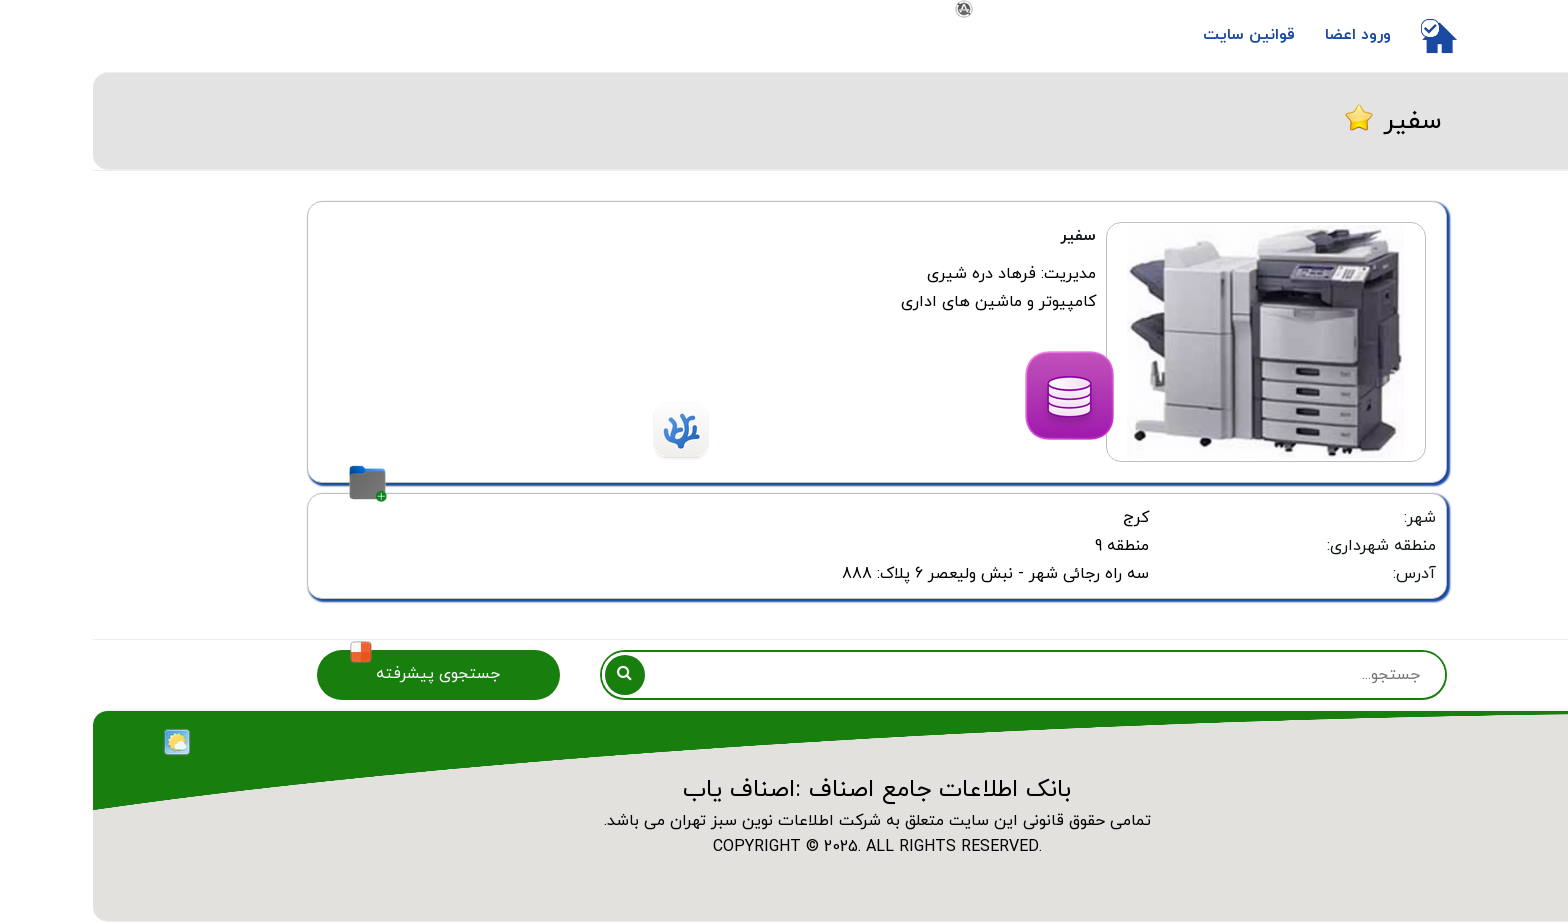 This screenshot has width=1568, height=922. Describe the element at coordinates (681, 430) in the screenshot. I see `open vscodium code editor` at that location.